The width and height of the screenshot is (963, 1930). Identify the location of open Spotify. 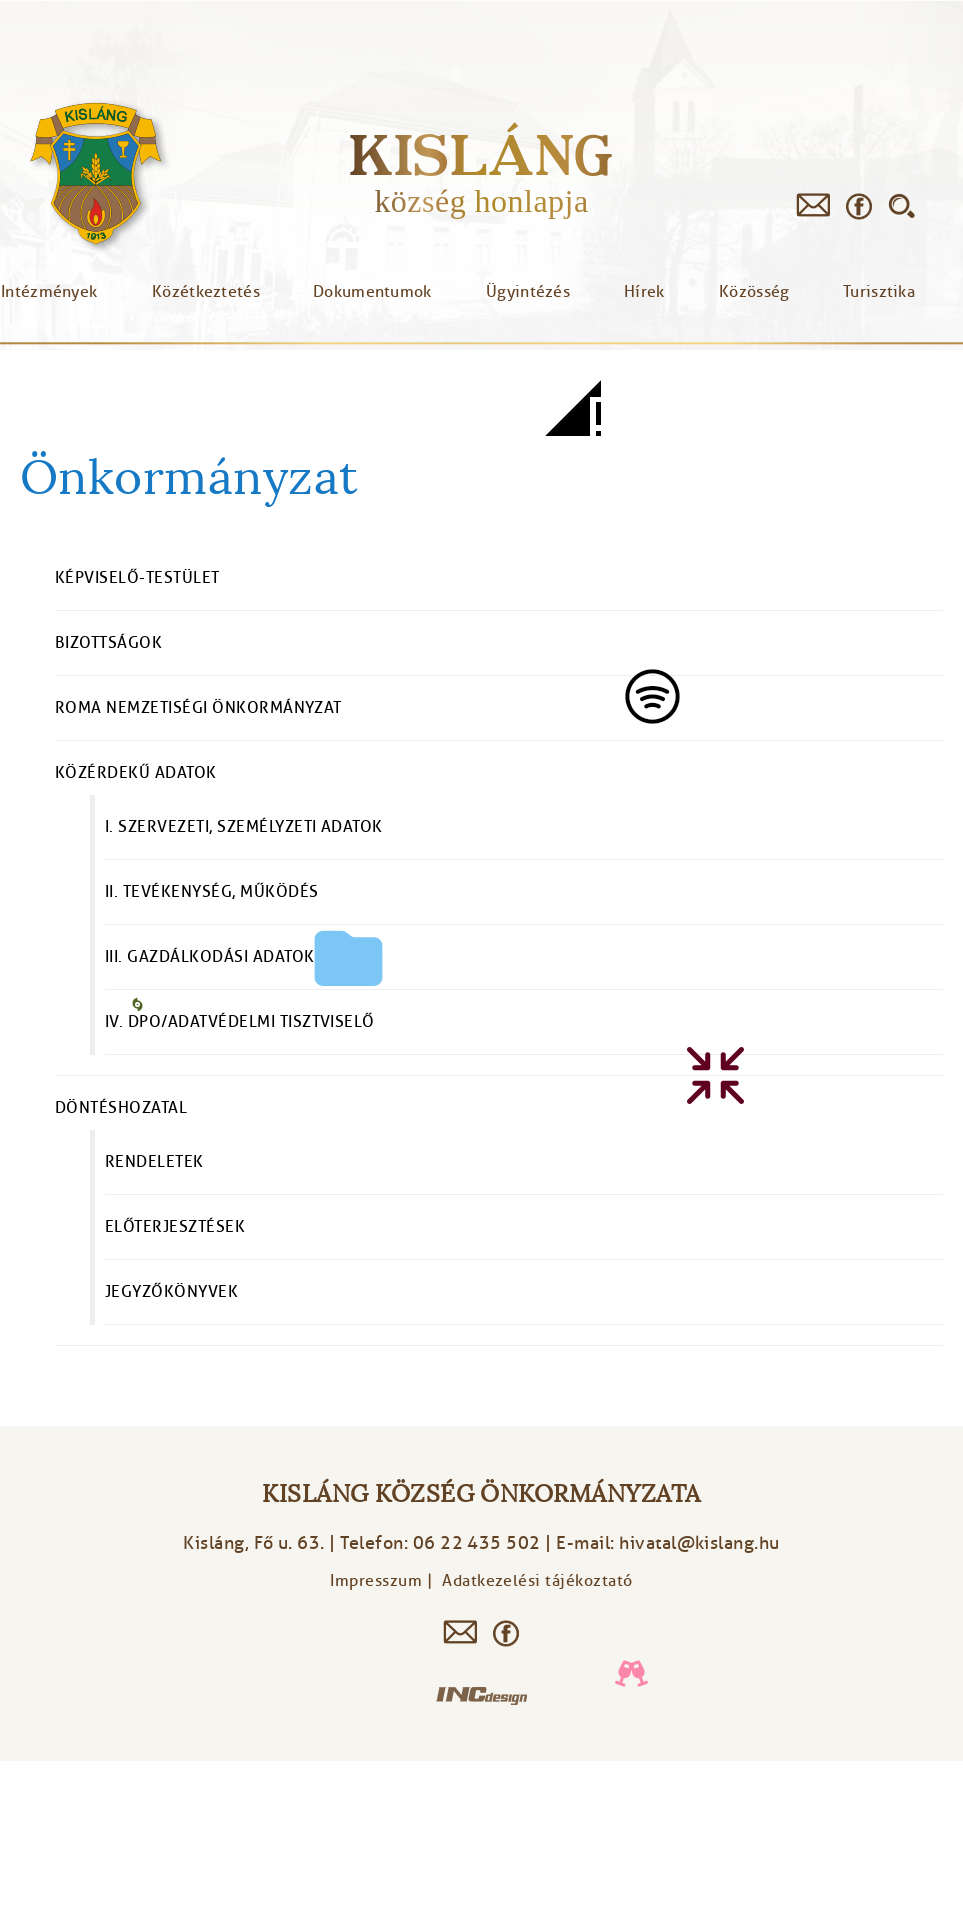
(652, 696).